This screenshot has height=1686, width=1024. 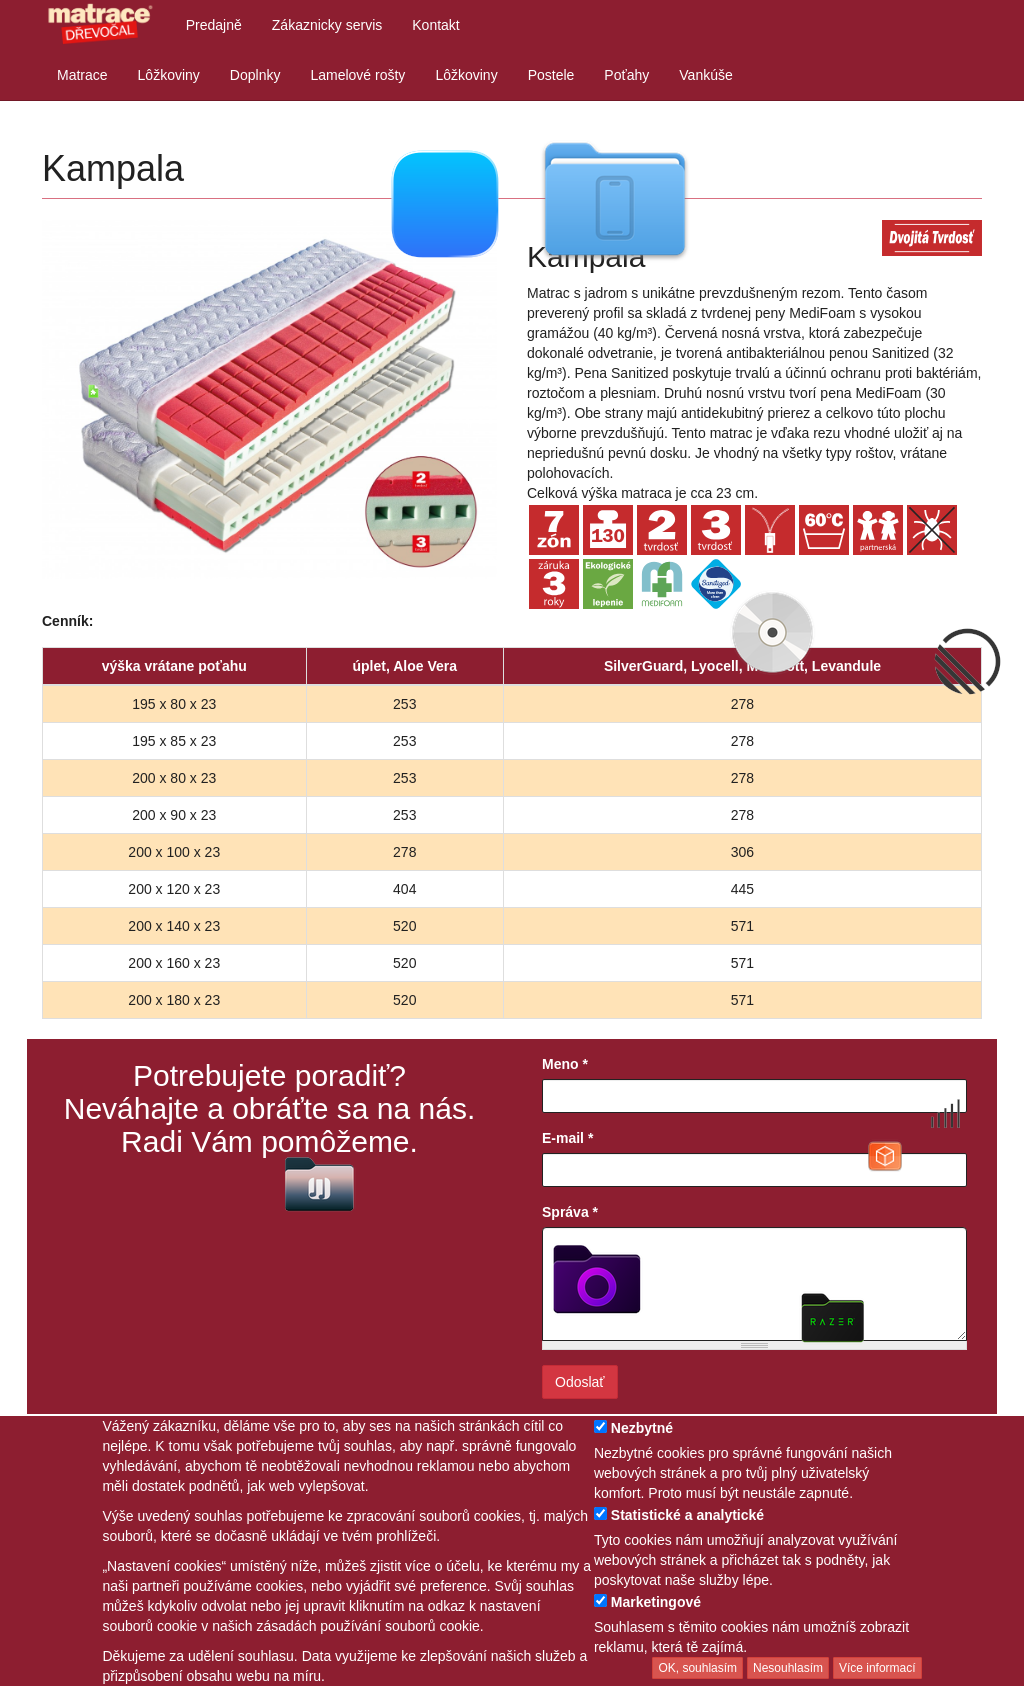 I want to click on open a 3D model file in OBJ format, so click(x=885, y=1155).